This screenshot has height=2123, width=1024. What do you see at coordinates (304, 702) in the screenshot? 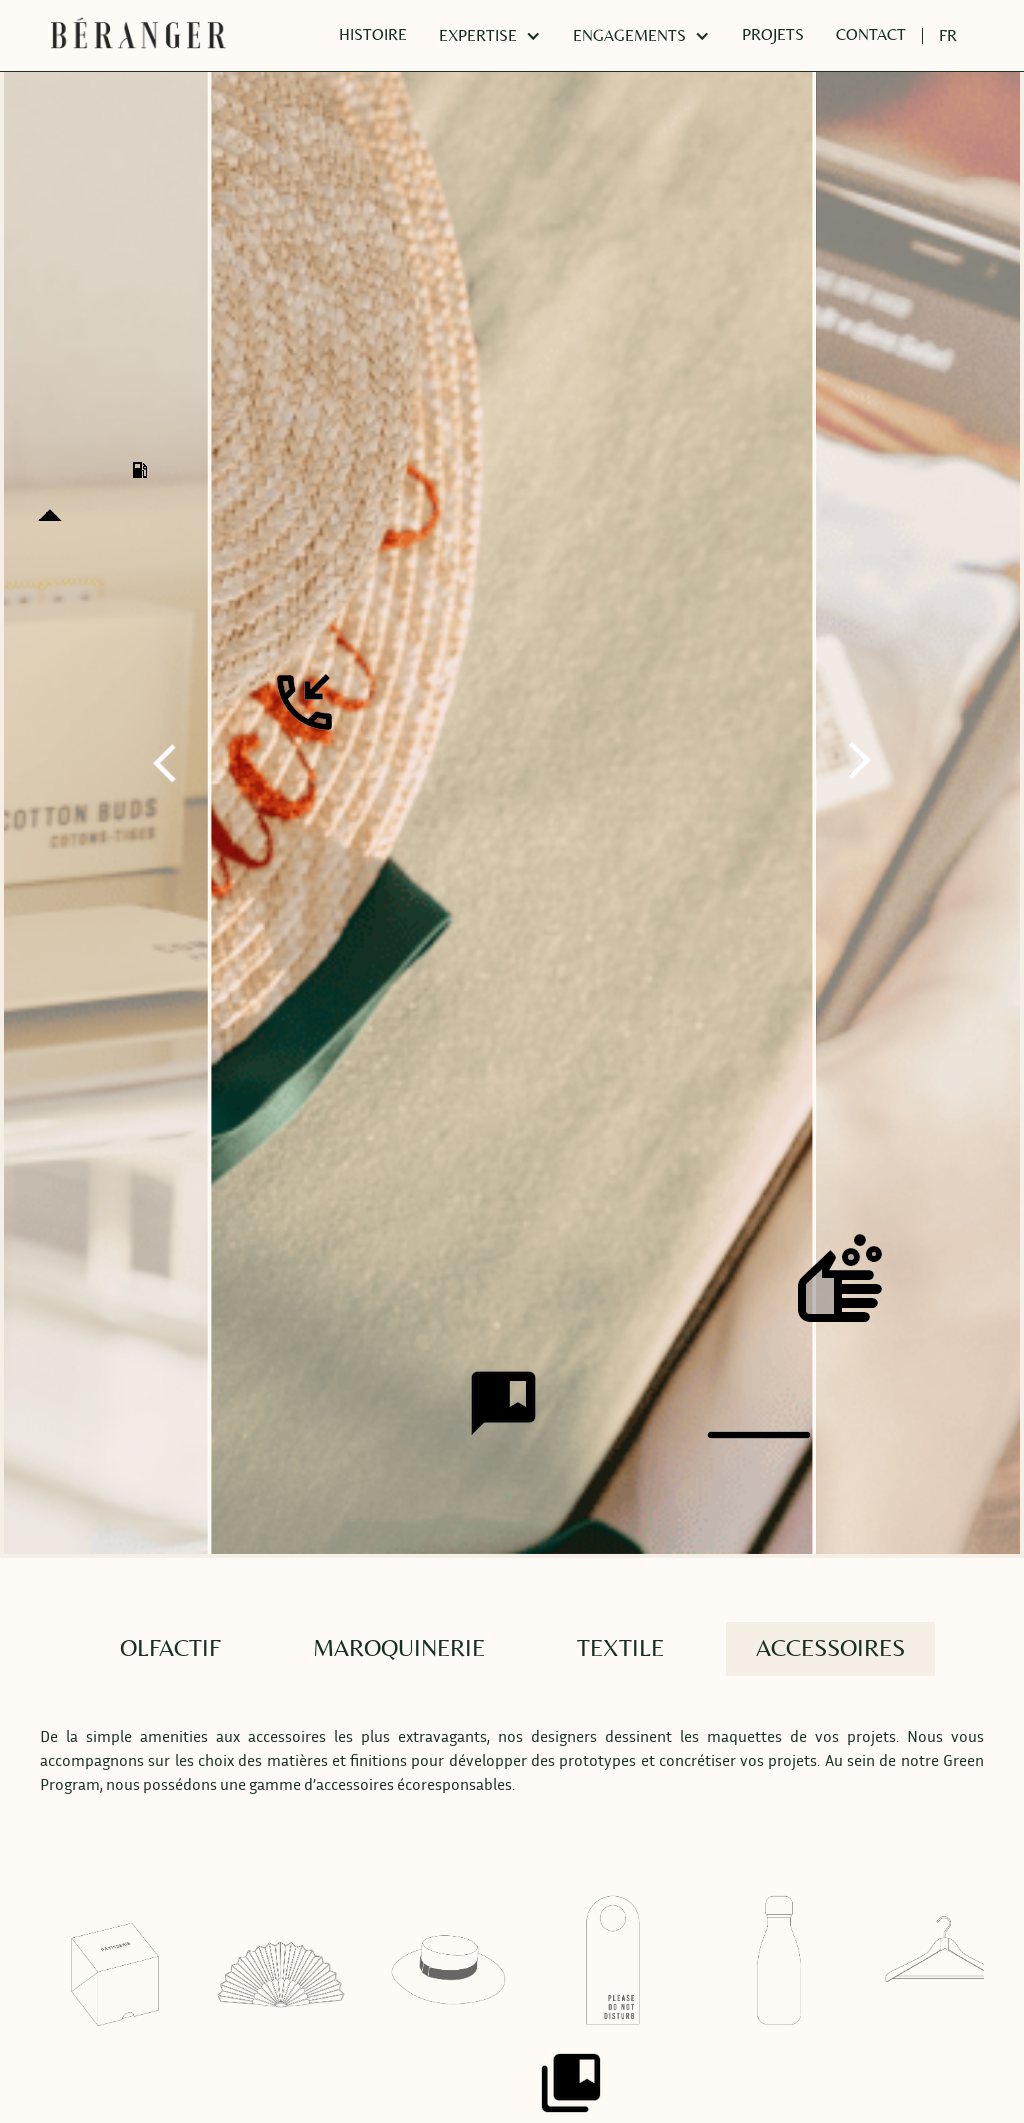
I see `indicates an incoming call or callback request` at bounding box center [304, 702].